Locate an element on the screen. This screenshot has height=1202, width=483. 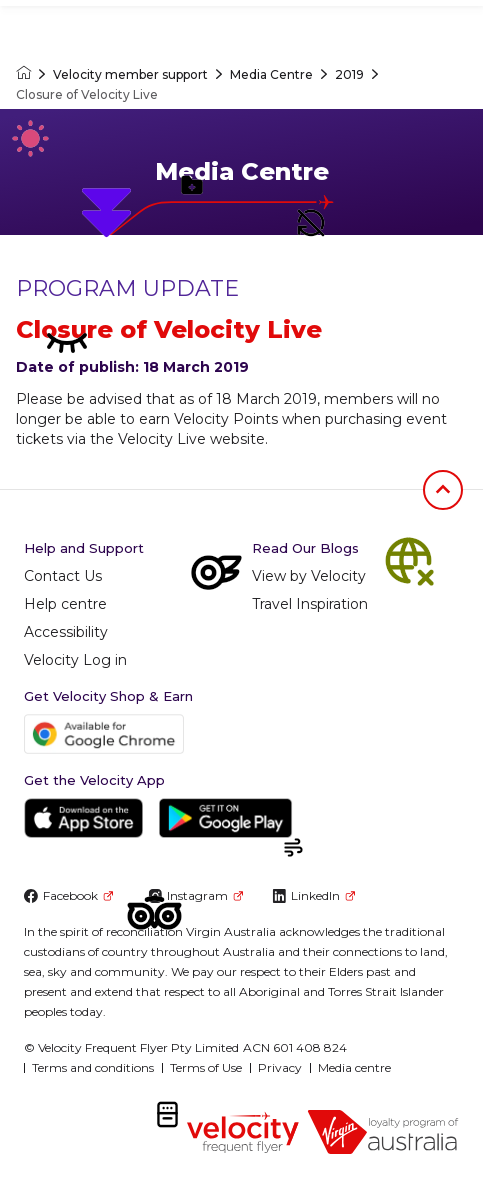
hide password or sensitive content is located at coordinates (67, 341).